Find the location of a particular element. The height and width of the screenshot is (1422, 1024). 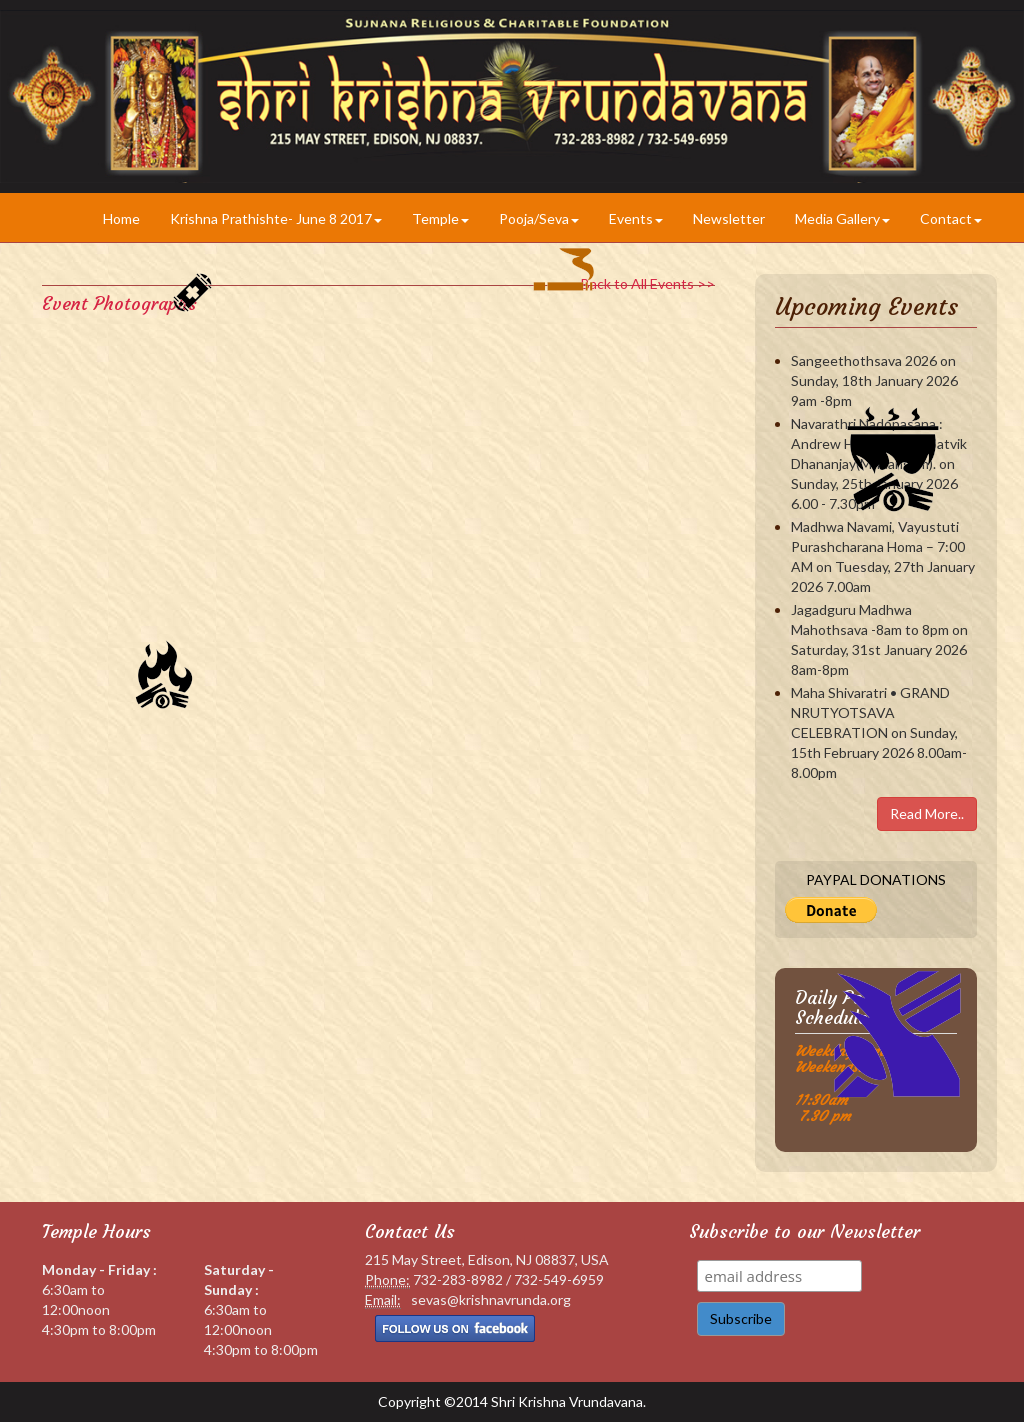

split wood or gather firewood in a crafting game is located at coordinates (897, 1034).